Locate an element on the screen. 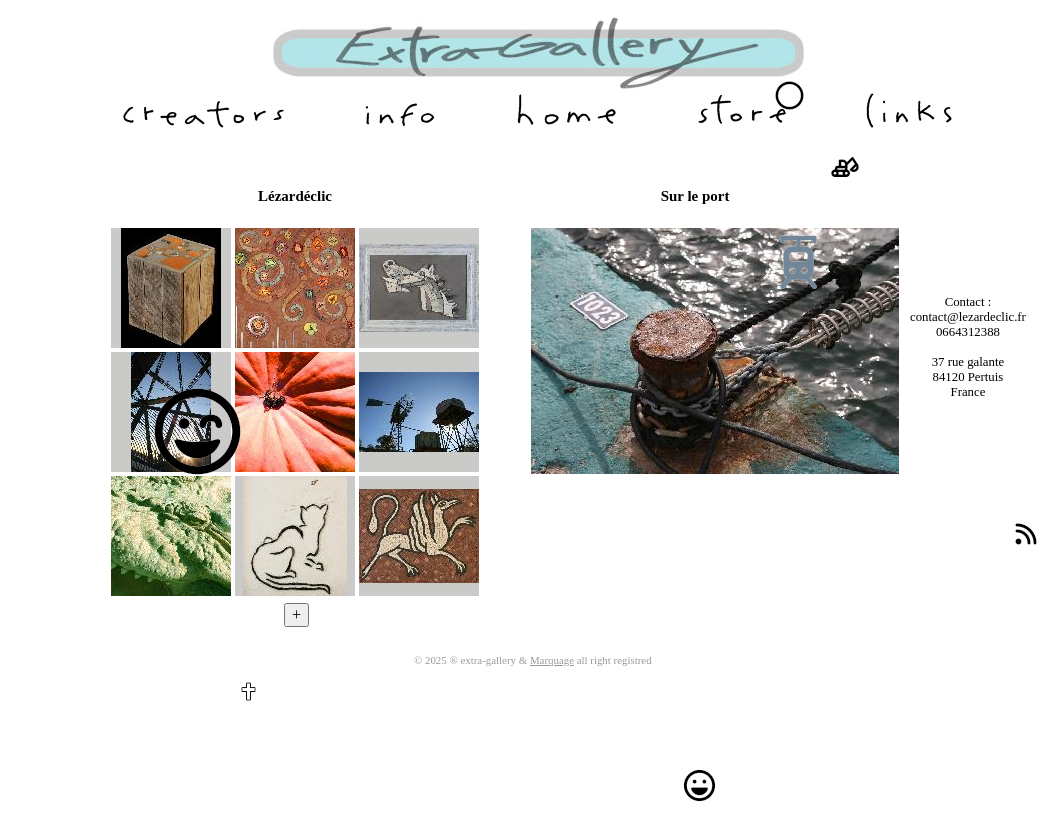 This screenshot has height=835, width=1049. add a playful or joking tone to your message is located at coordinates (197, 431).